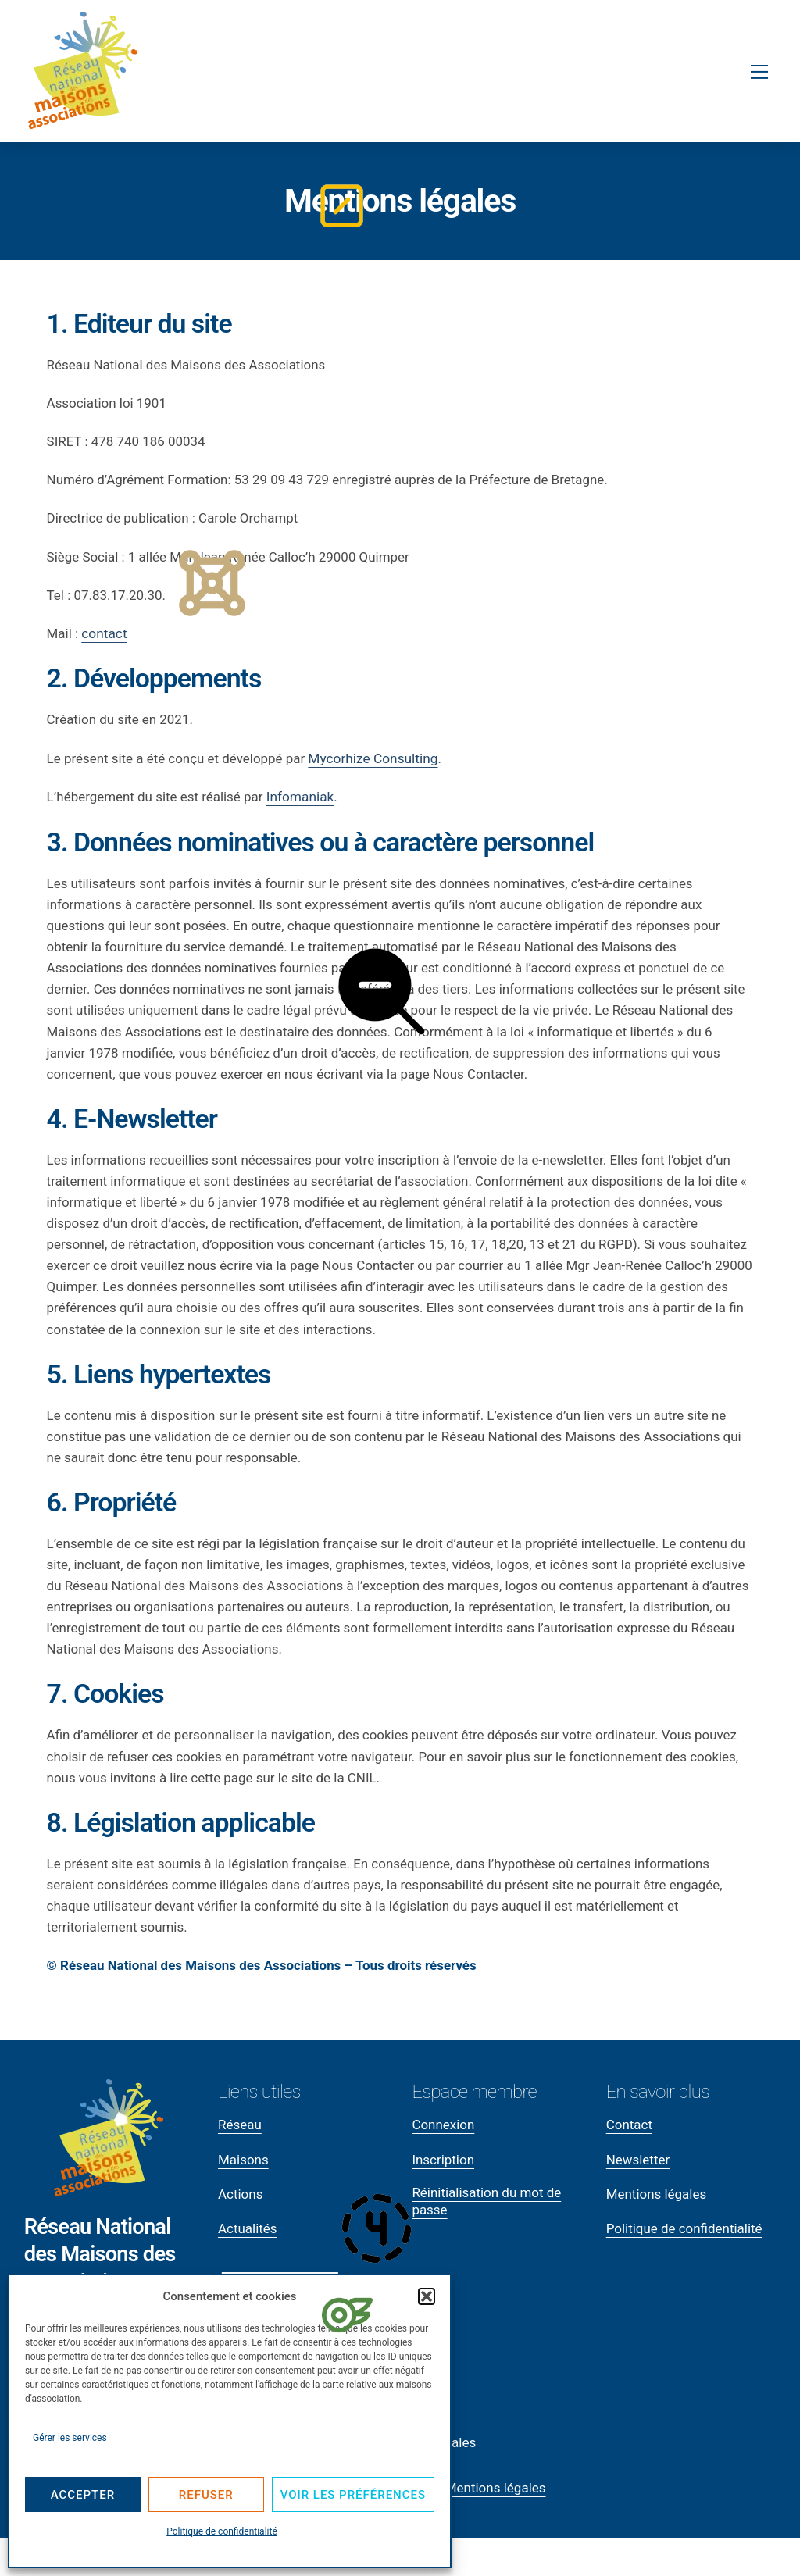  Describe the element at coordinates (347, 2314) in the screenshot. I see `link to OnlyFans profile` at that location.